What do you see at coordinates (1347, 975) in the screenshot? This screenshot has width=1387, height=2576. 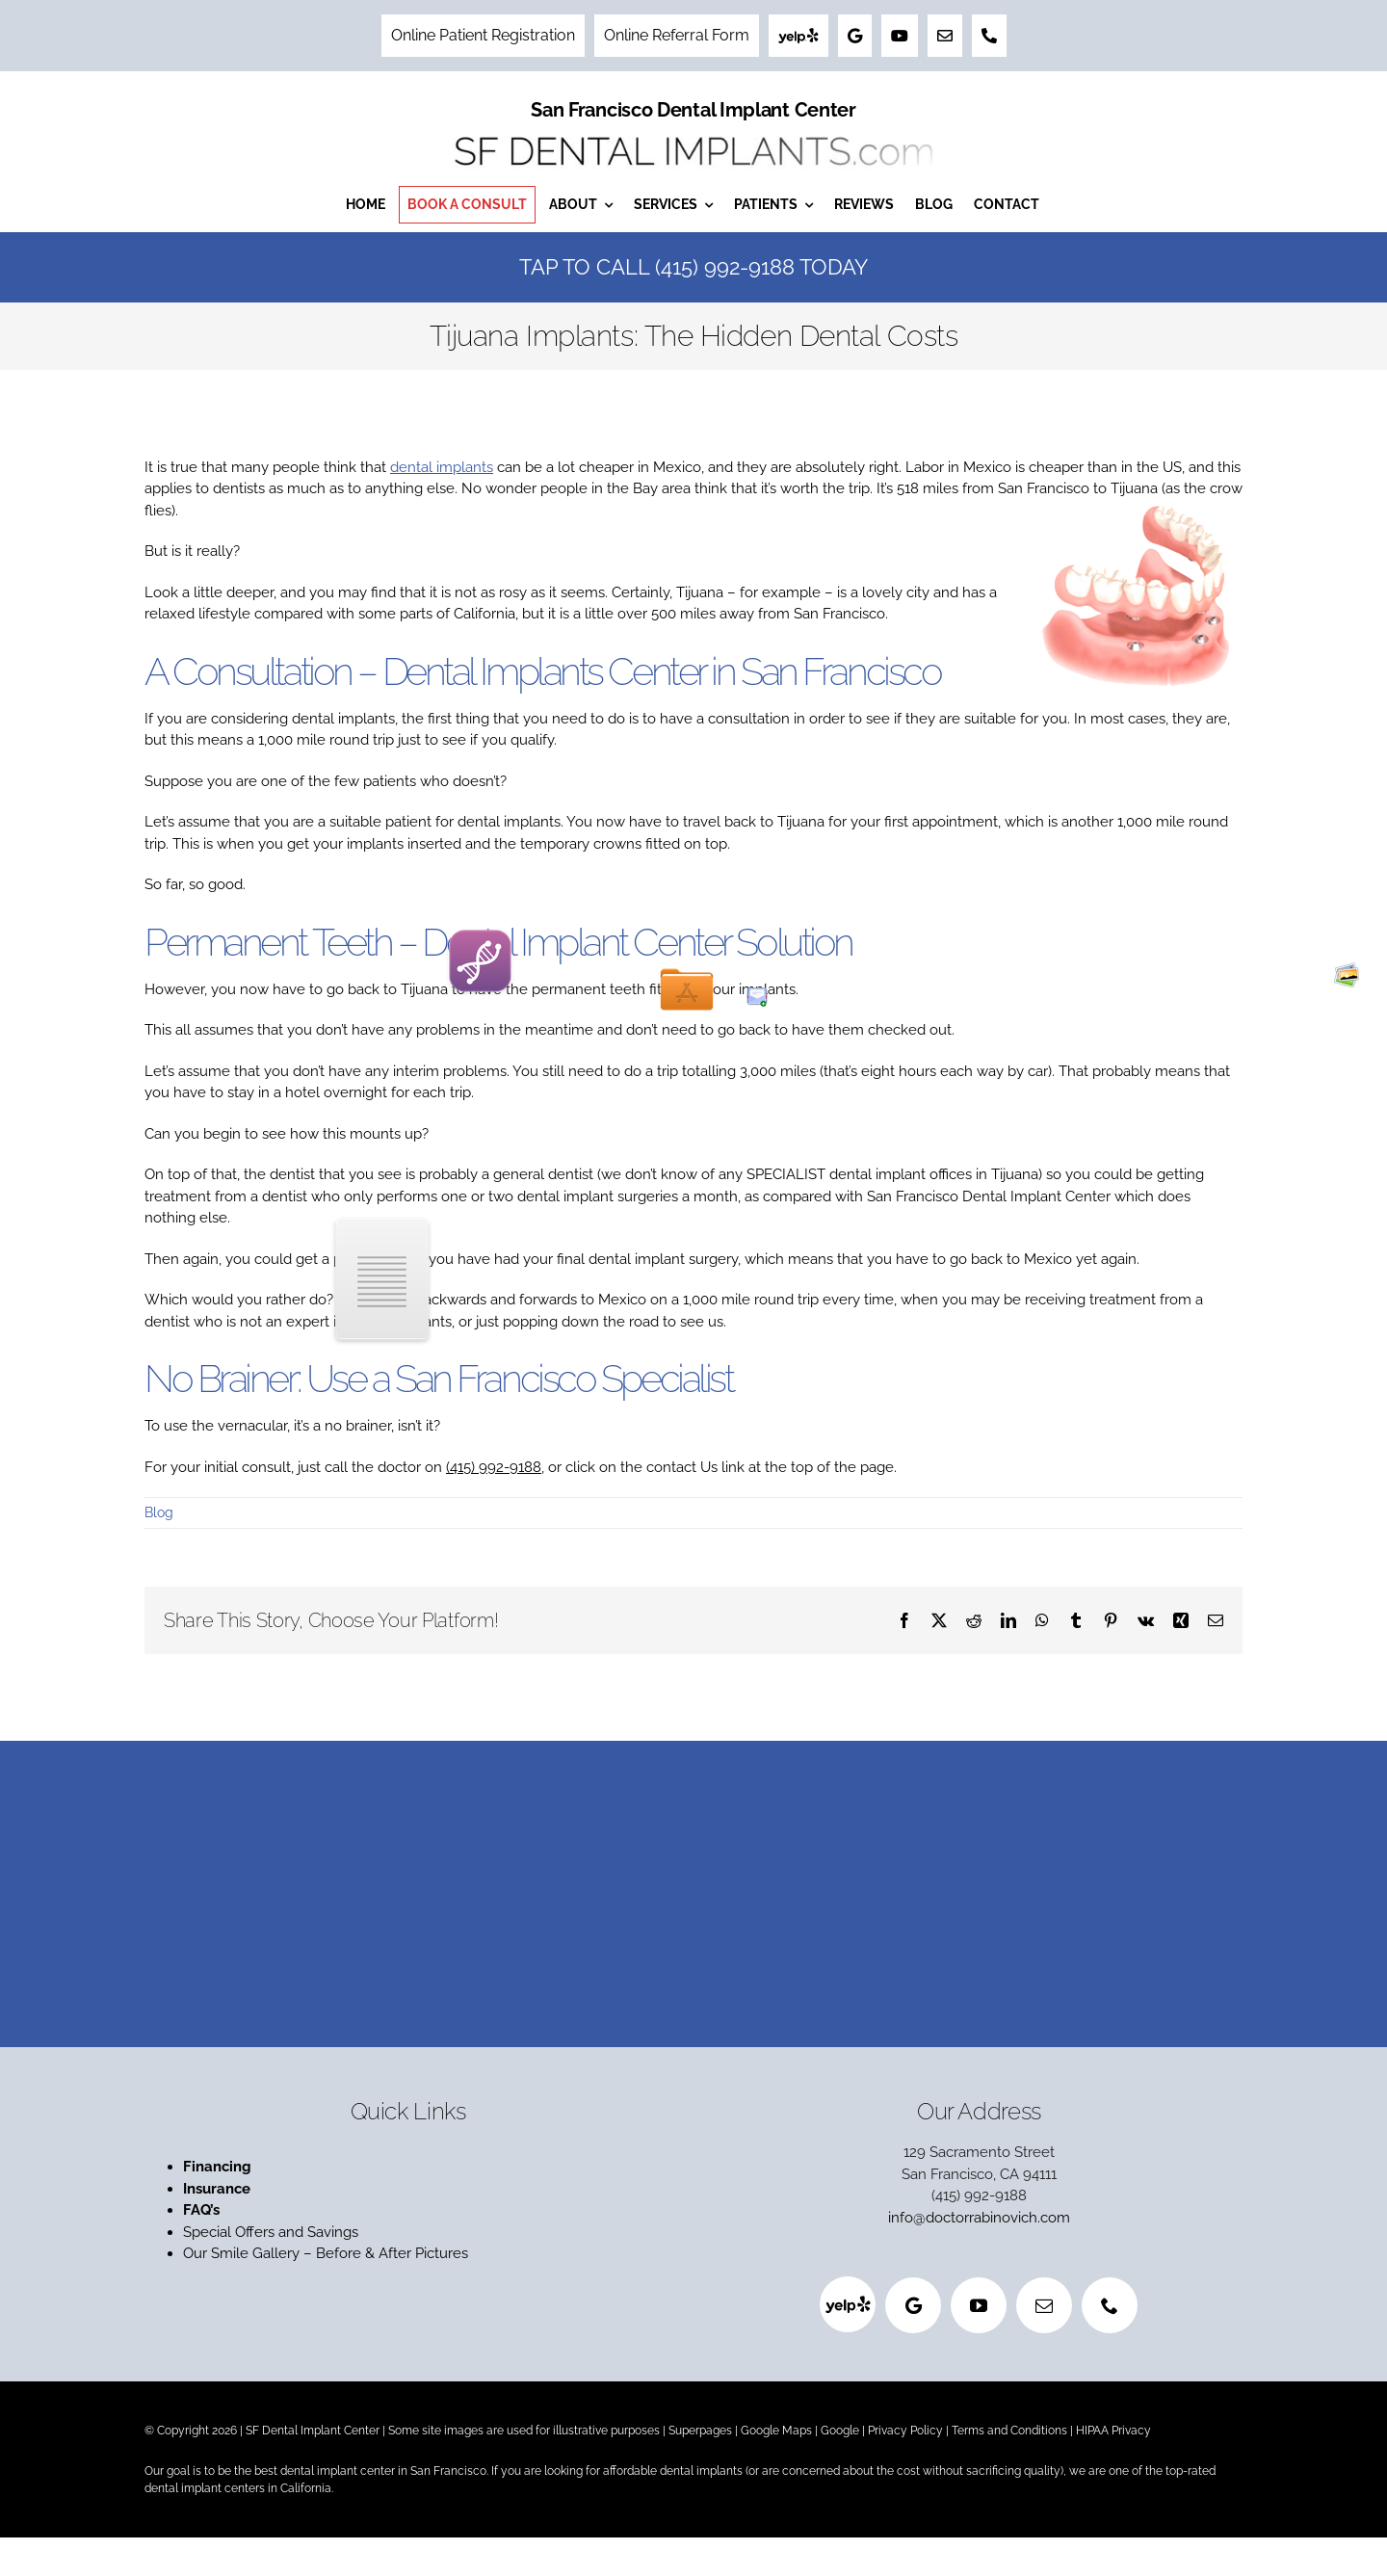 I see `access your photo library` at bounding box center [1347, 975].